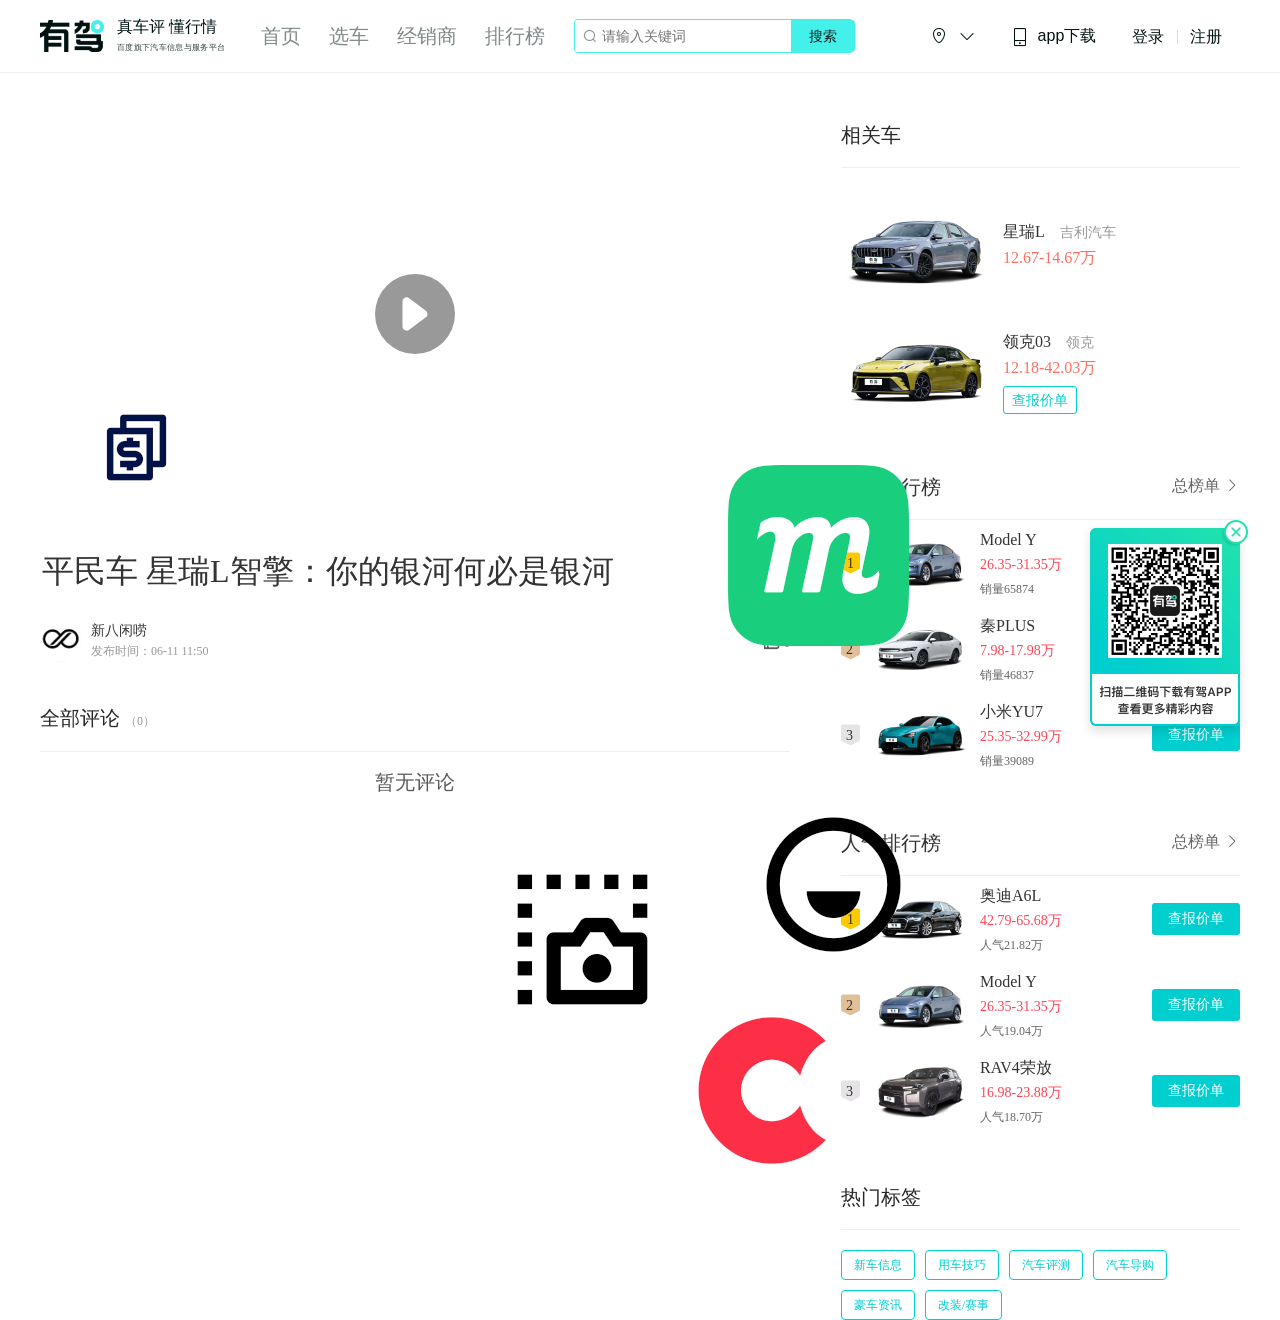  Describe the element at coordinates (136, 447) in the screenshot. I see `view currency or financial documents` at that location.